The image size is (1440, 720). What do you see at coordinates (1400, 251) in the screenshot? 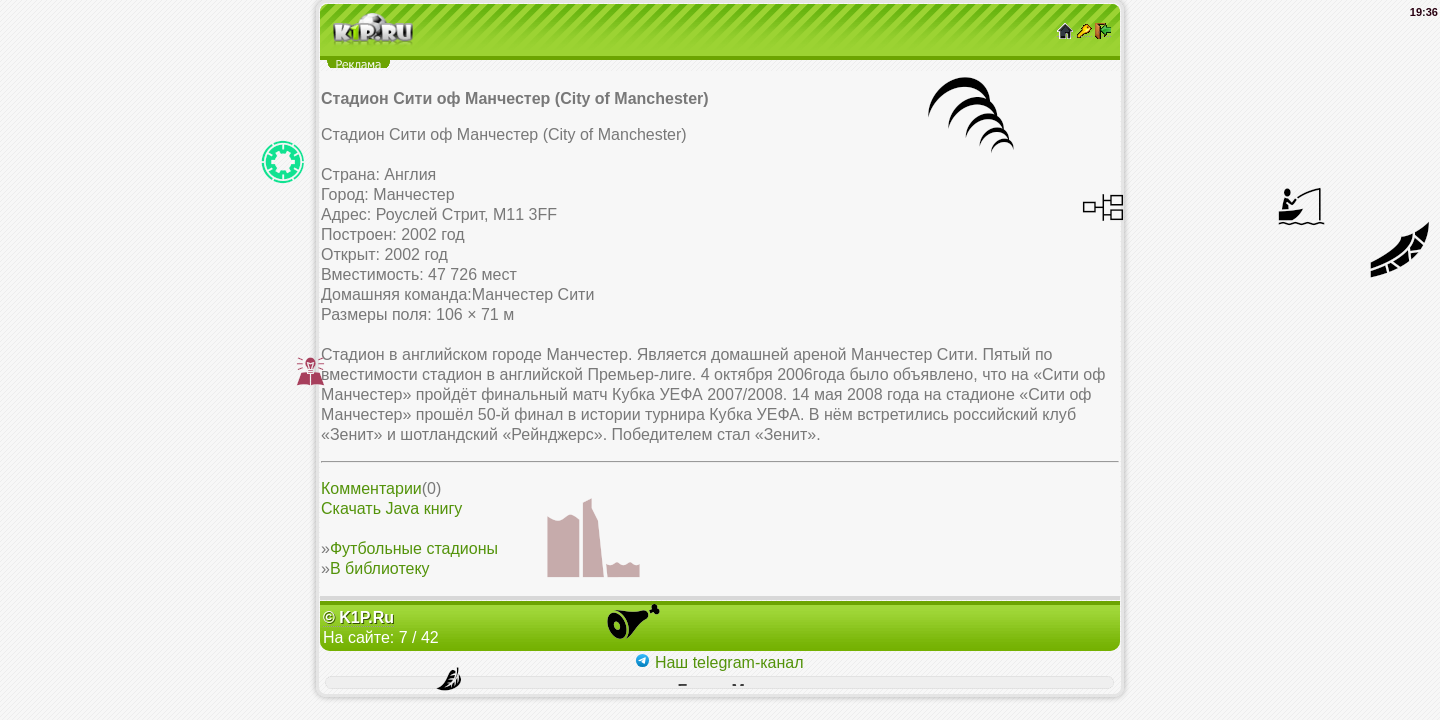
I see `indicates a broken or damaged weapon` at bounding box center [1400, 251].